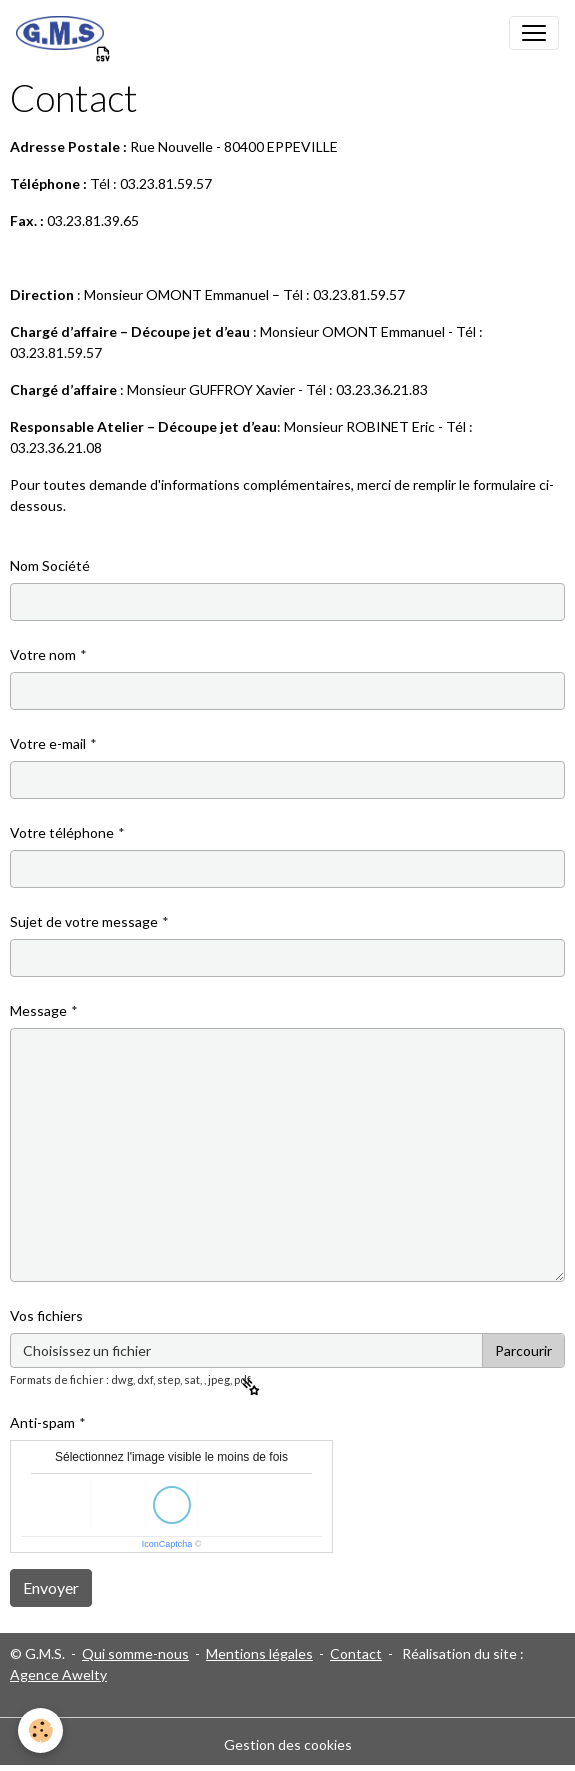  I want to click on indicates a CSV file type, so click(103, 54).